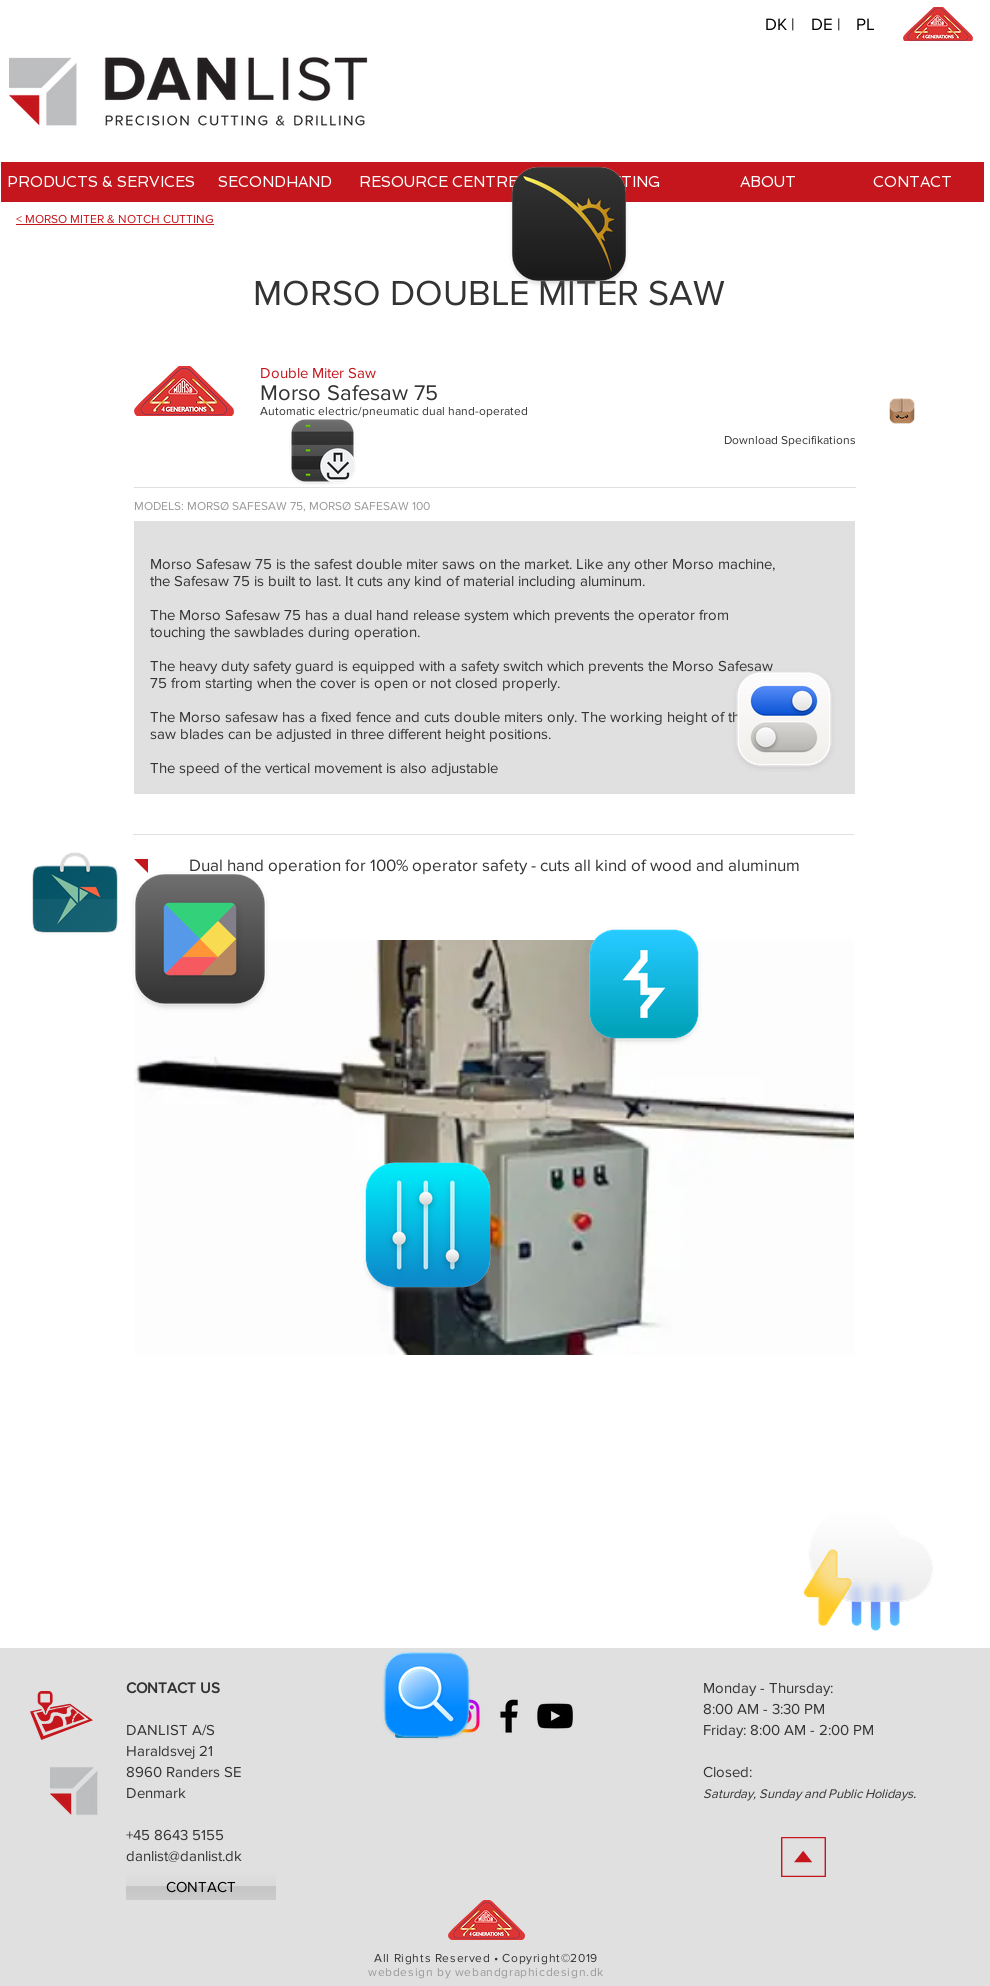  Describe the element at coordinates (569, 224) in the screenshot. I see `launch the starbound game` at that location.